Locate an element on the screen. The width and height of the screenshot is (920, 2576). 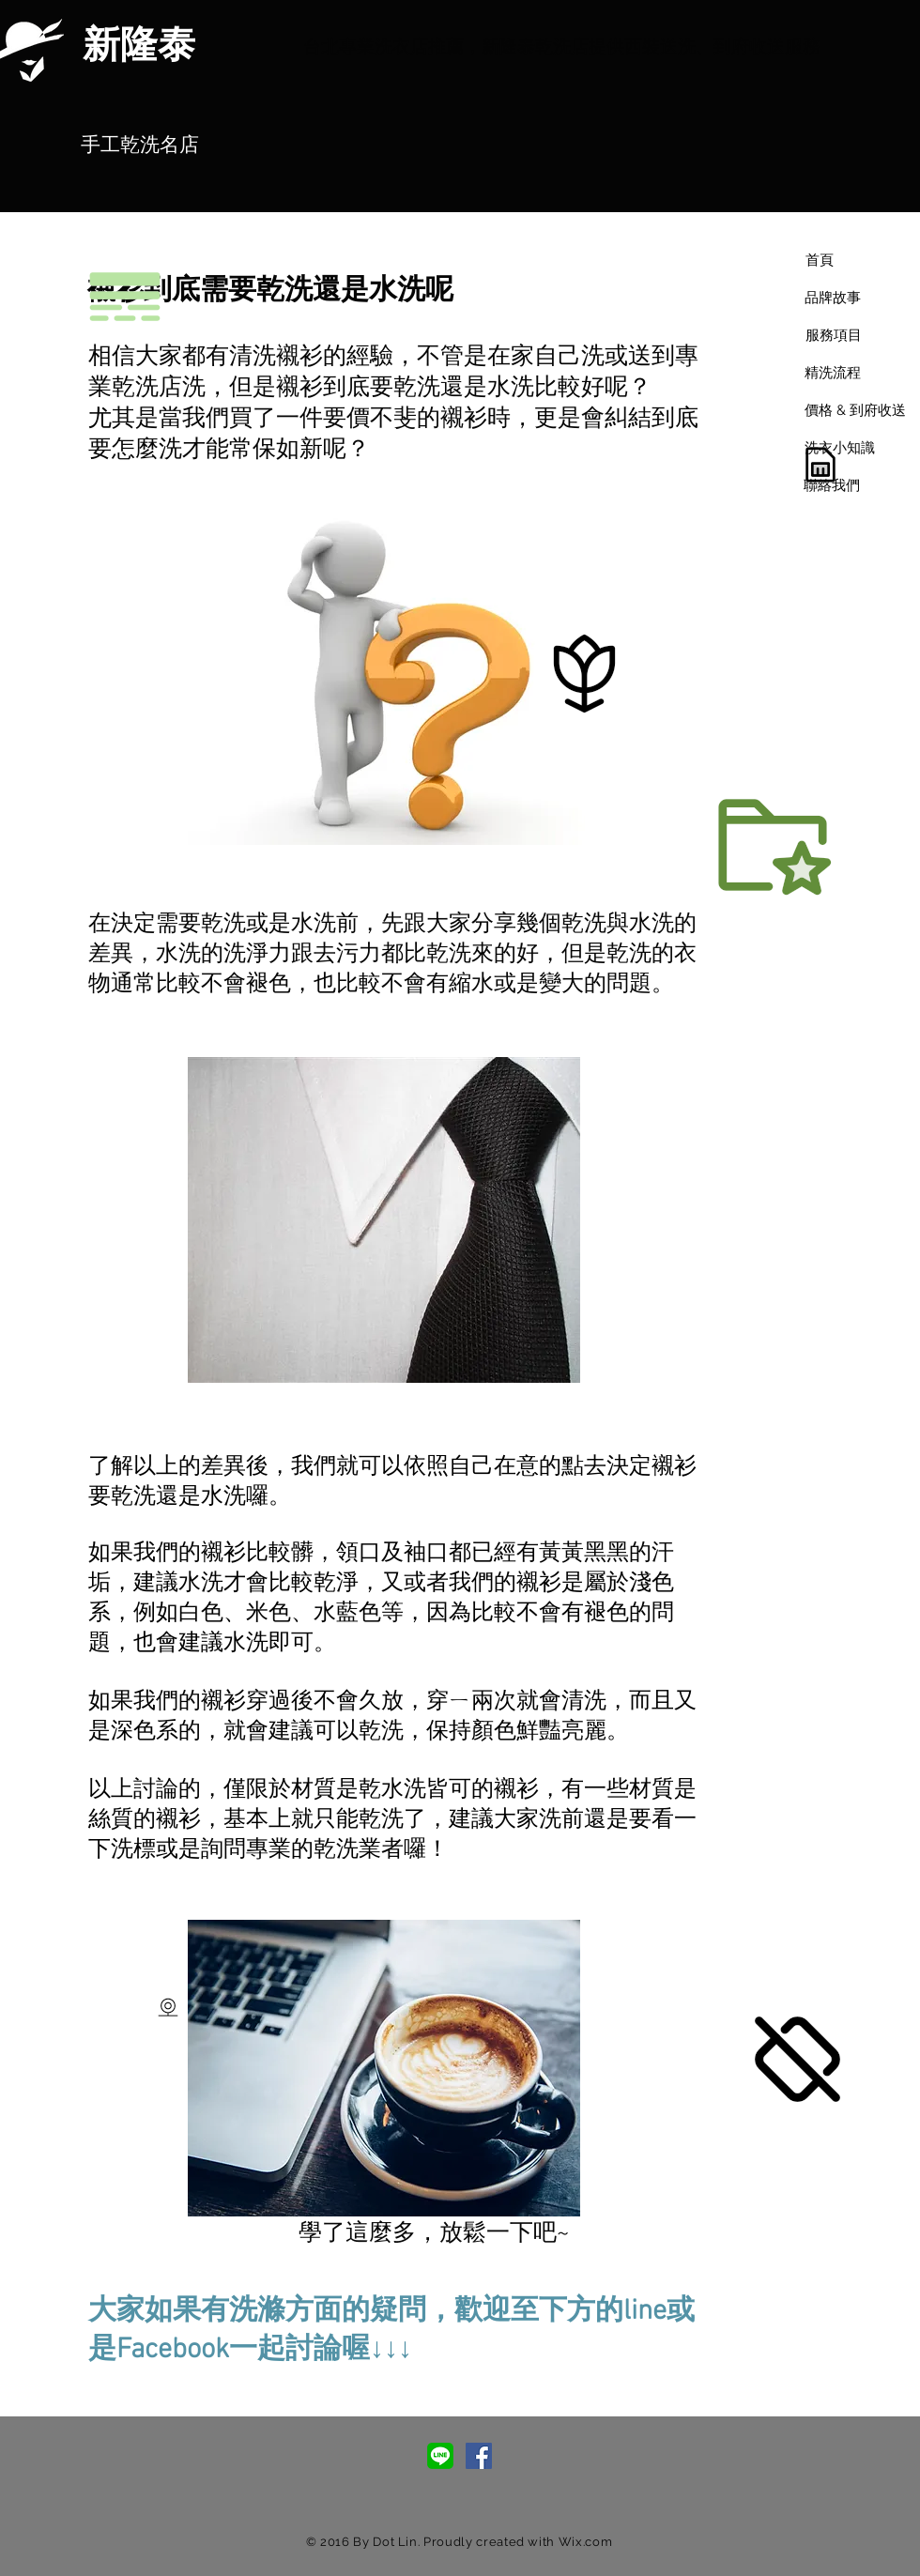
disabled or inactive diamond shape element is located at coordinates (797, 2059).